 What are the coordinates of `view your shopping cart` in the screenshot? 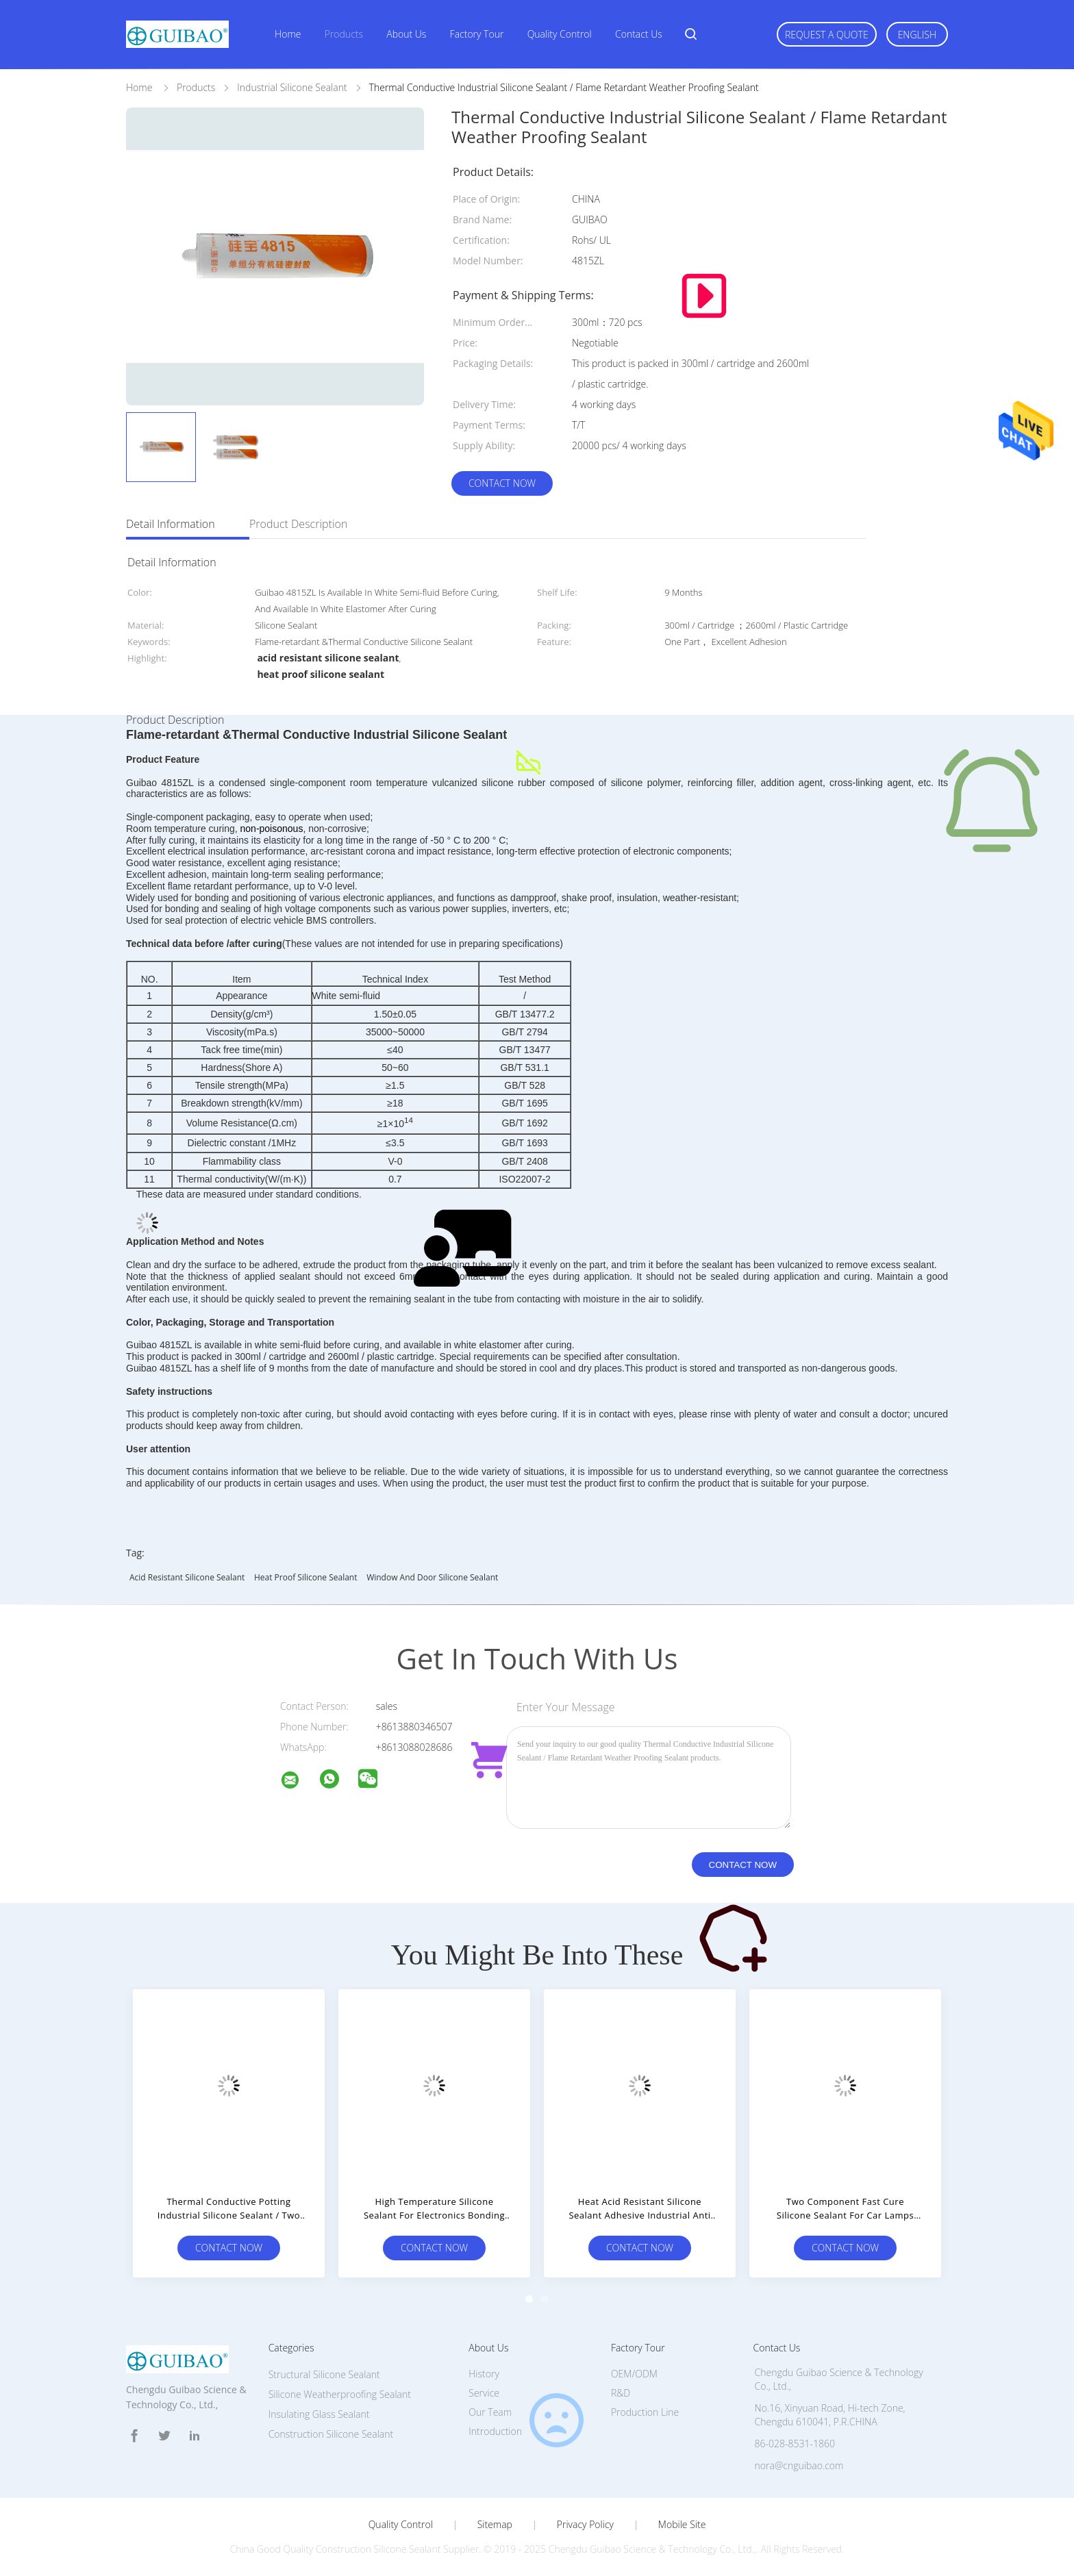 It's located at (489, 1760).